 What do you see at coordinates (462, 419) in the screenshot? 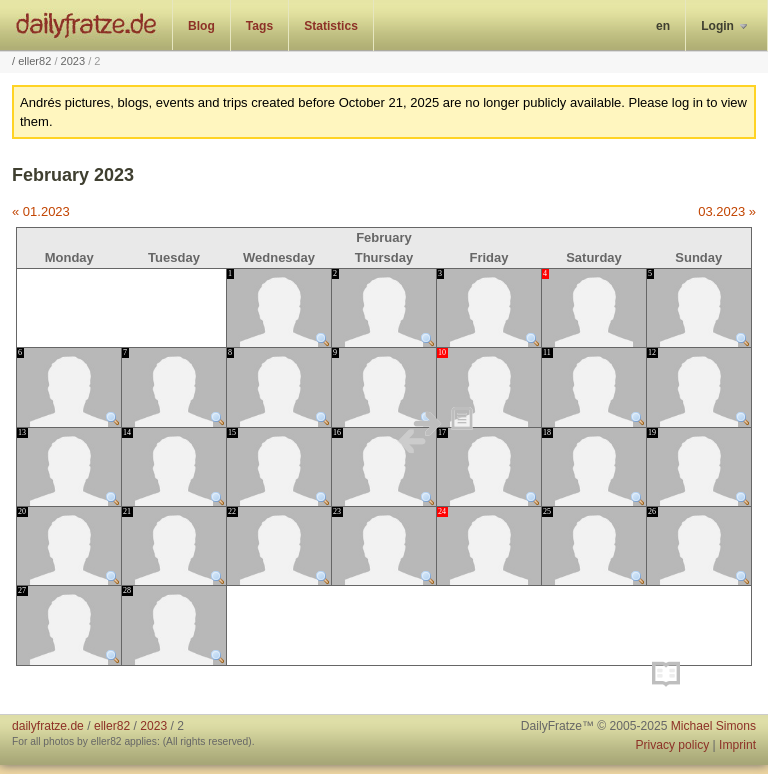
I see `access multi-disk or RAID storage drive` at bounding box center [462, 419].